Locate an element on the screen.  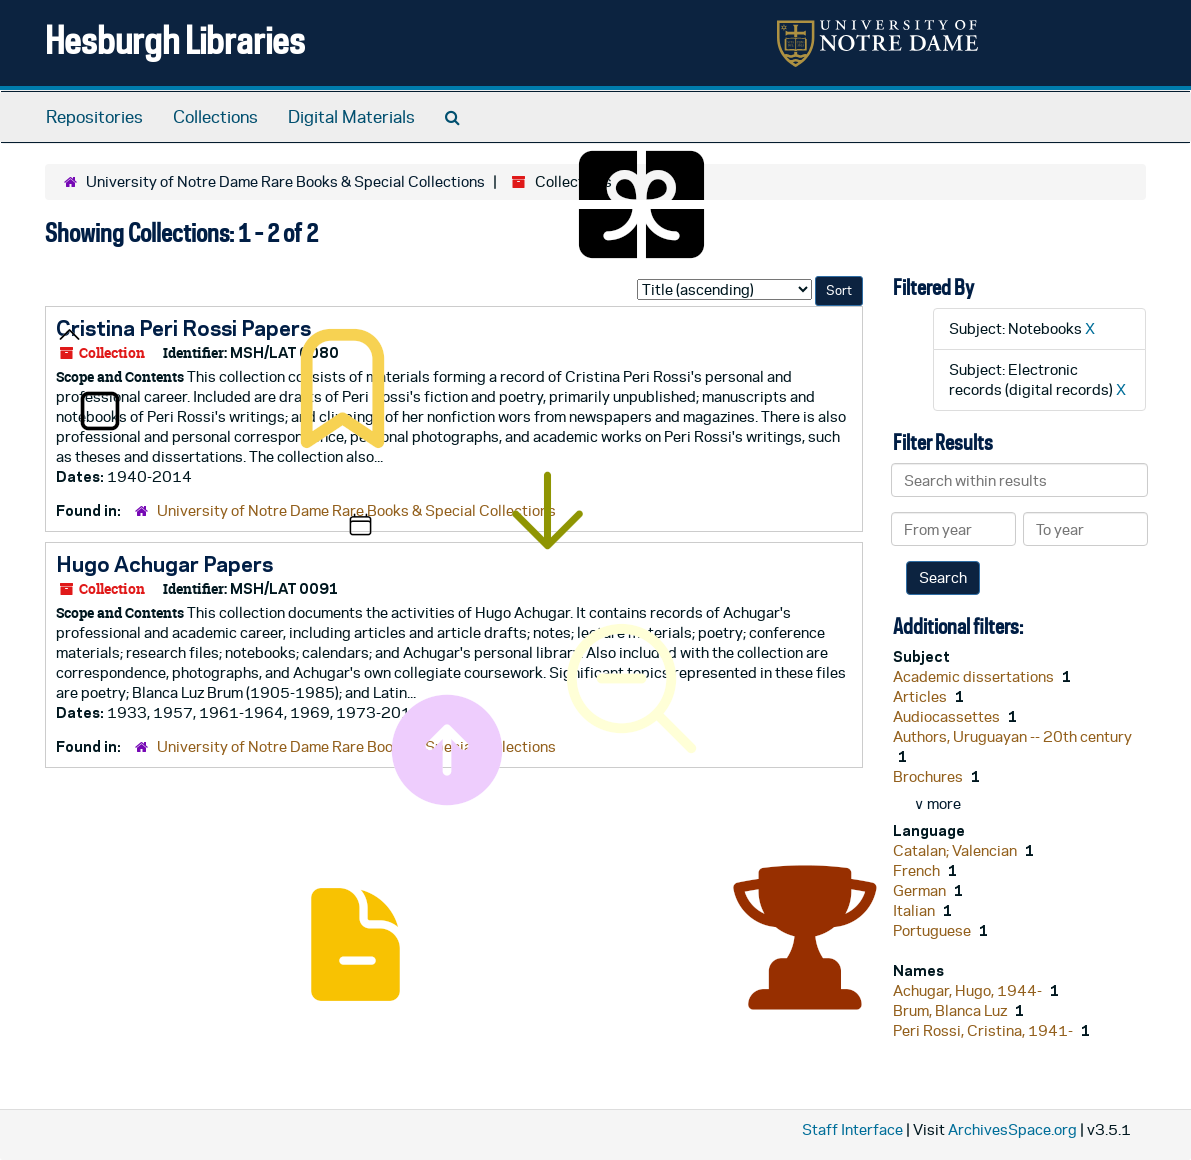
view or redeem a gift is located at coordinates (641, 204).